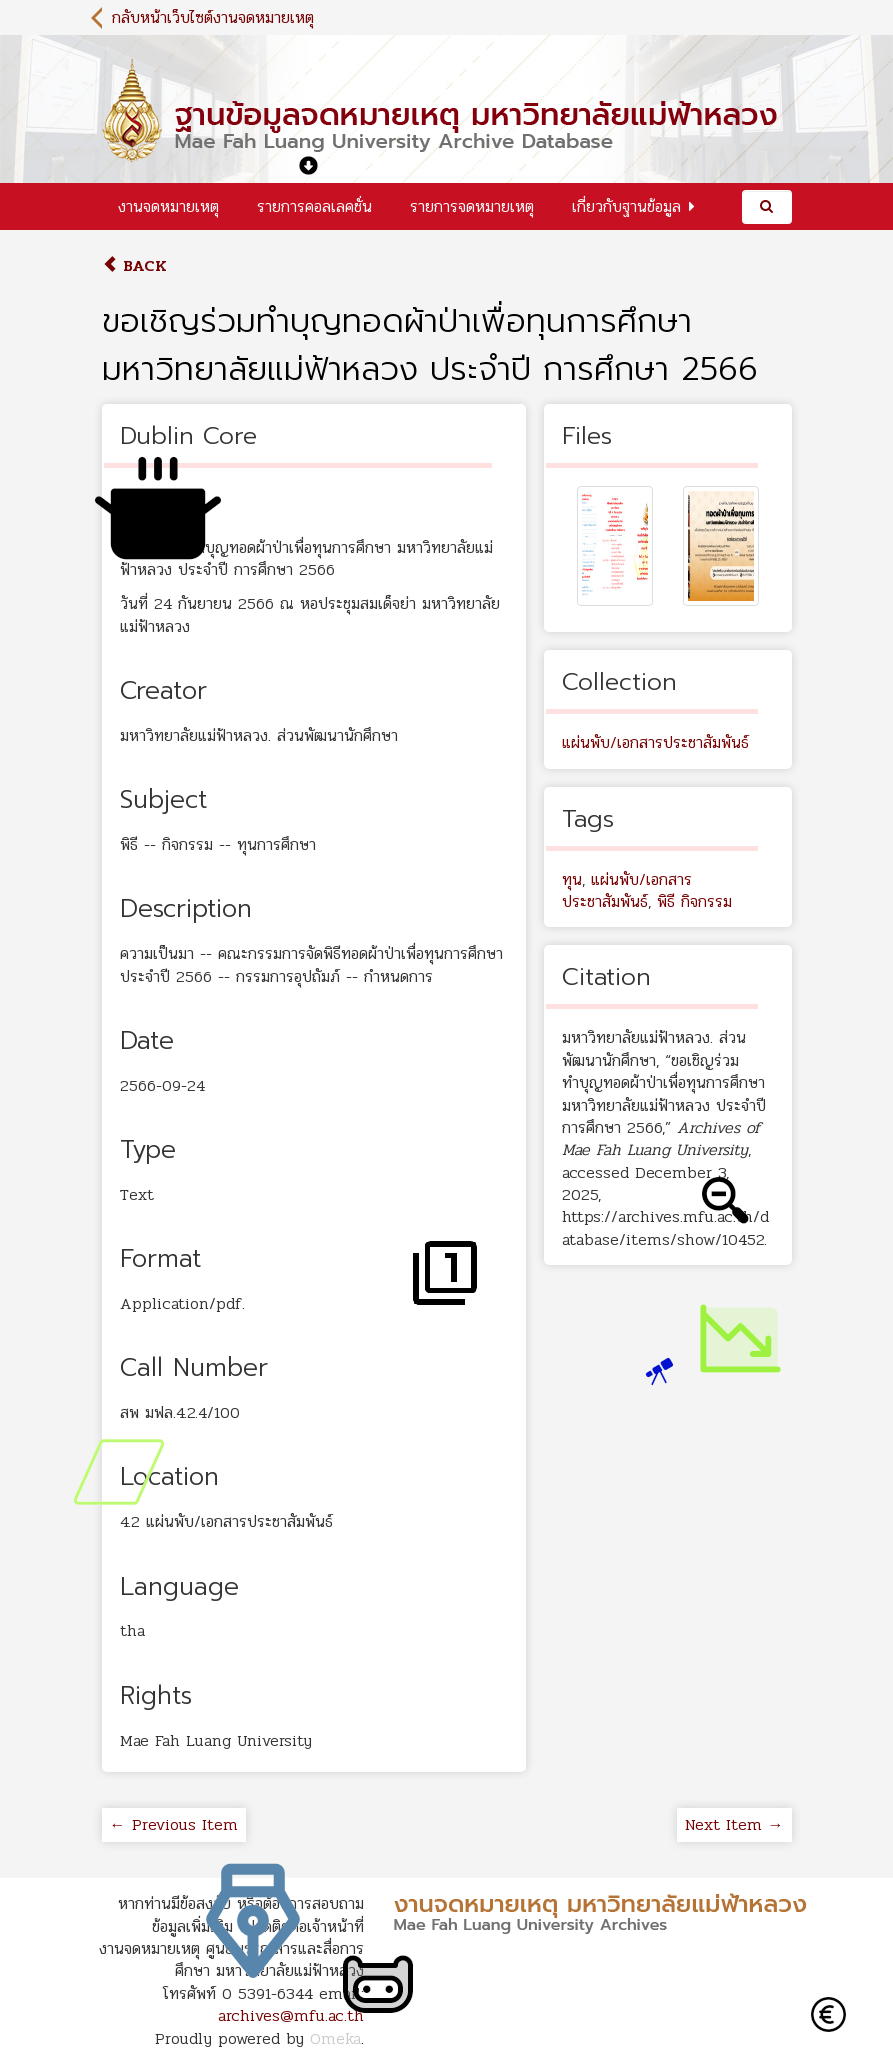 The height and width of the screenshot is (2065, 893). I want to click on view declining trend data, so click(740, 1338).